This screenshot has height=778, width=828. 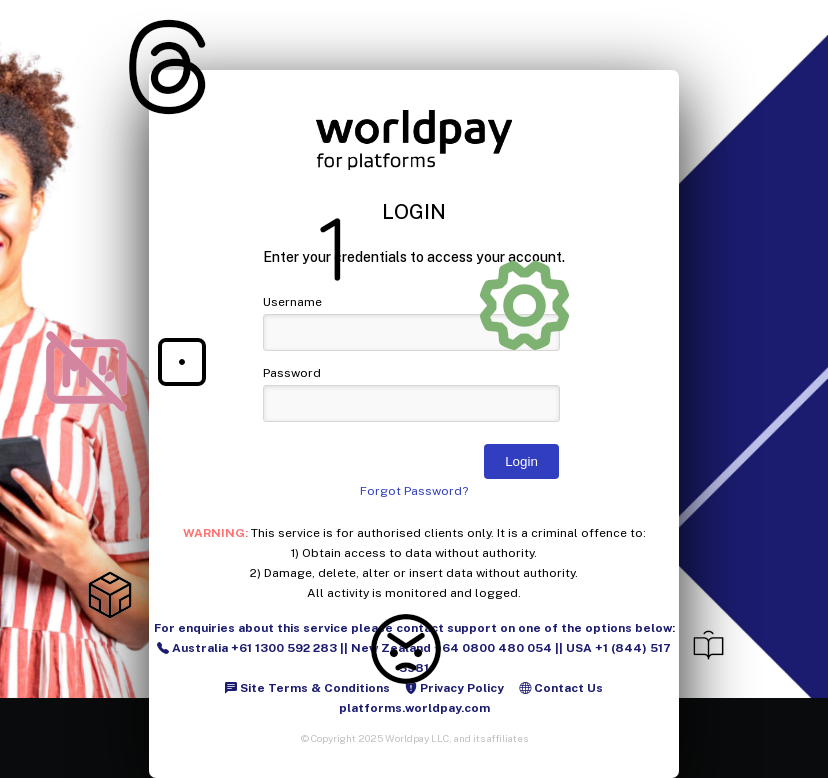 What do you see at coordinates (406, 649) in the screenshot?
I see `react with anger to a post or message` at bounding box center [406, 649].